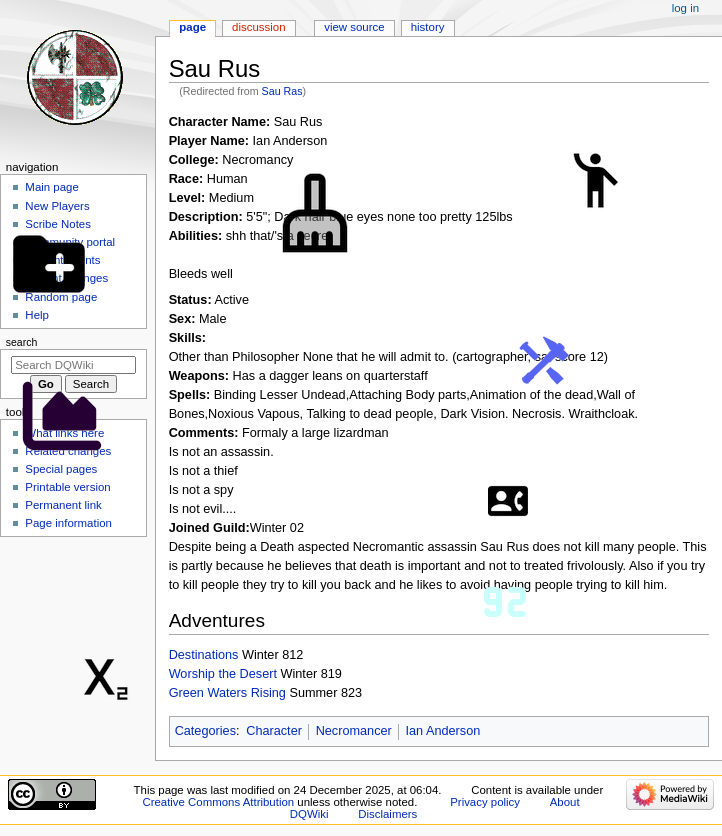 Image resolution: width=722 pixels, height=836 pixels. Describe the element at coordinates (508, 501) in the screenshot. I see `view contact's phone number` at that location.